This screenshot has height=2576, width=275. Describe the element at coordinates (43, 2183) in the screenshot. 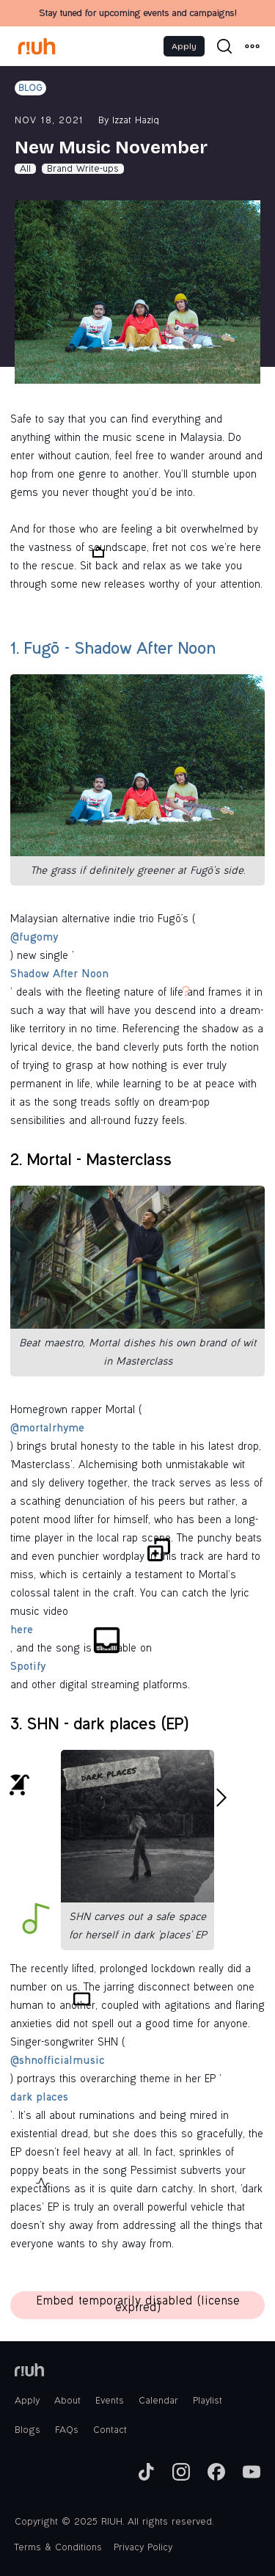

I see `view repository activity and insights` at that location.